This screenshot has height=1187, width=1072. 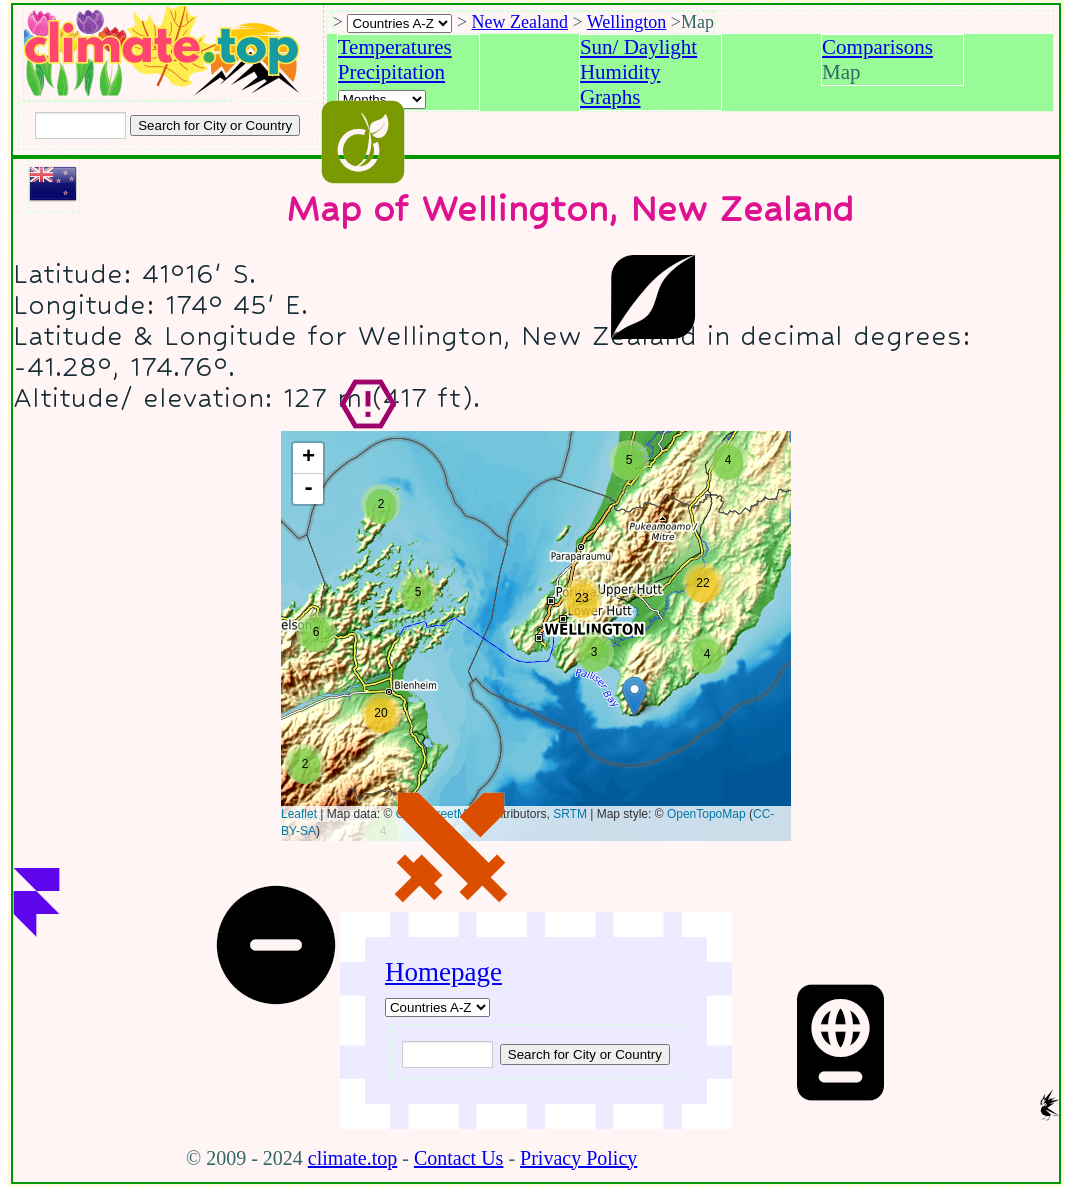 I want to click on viadeo social network logo, so click(x=363, y=142).